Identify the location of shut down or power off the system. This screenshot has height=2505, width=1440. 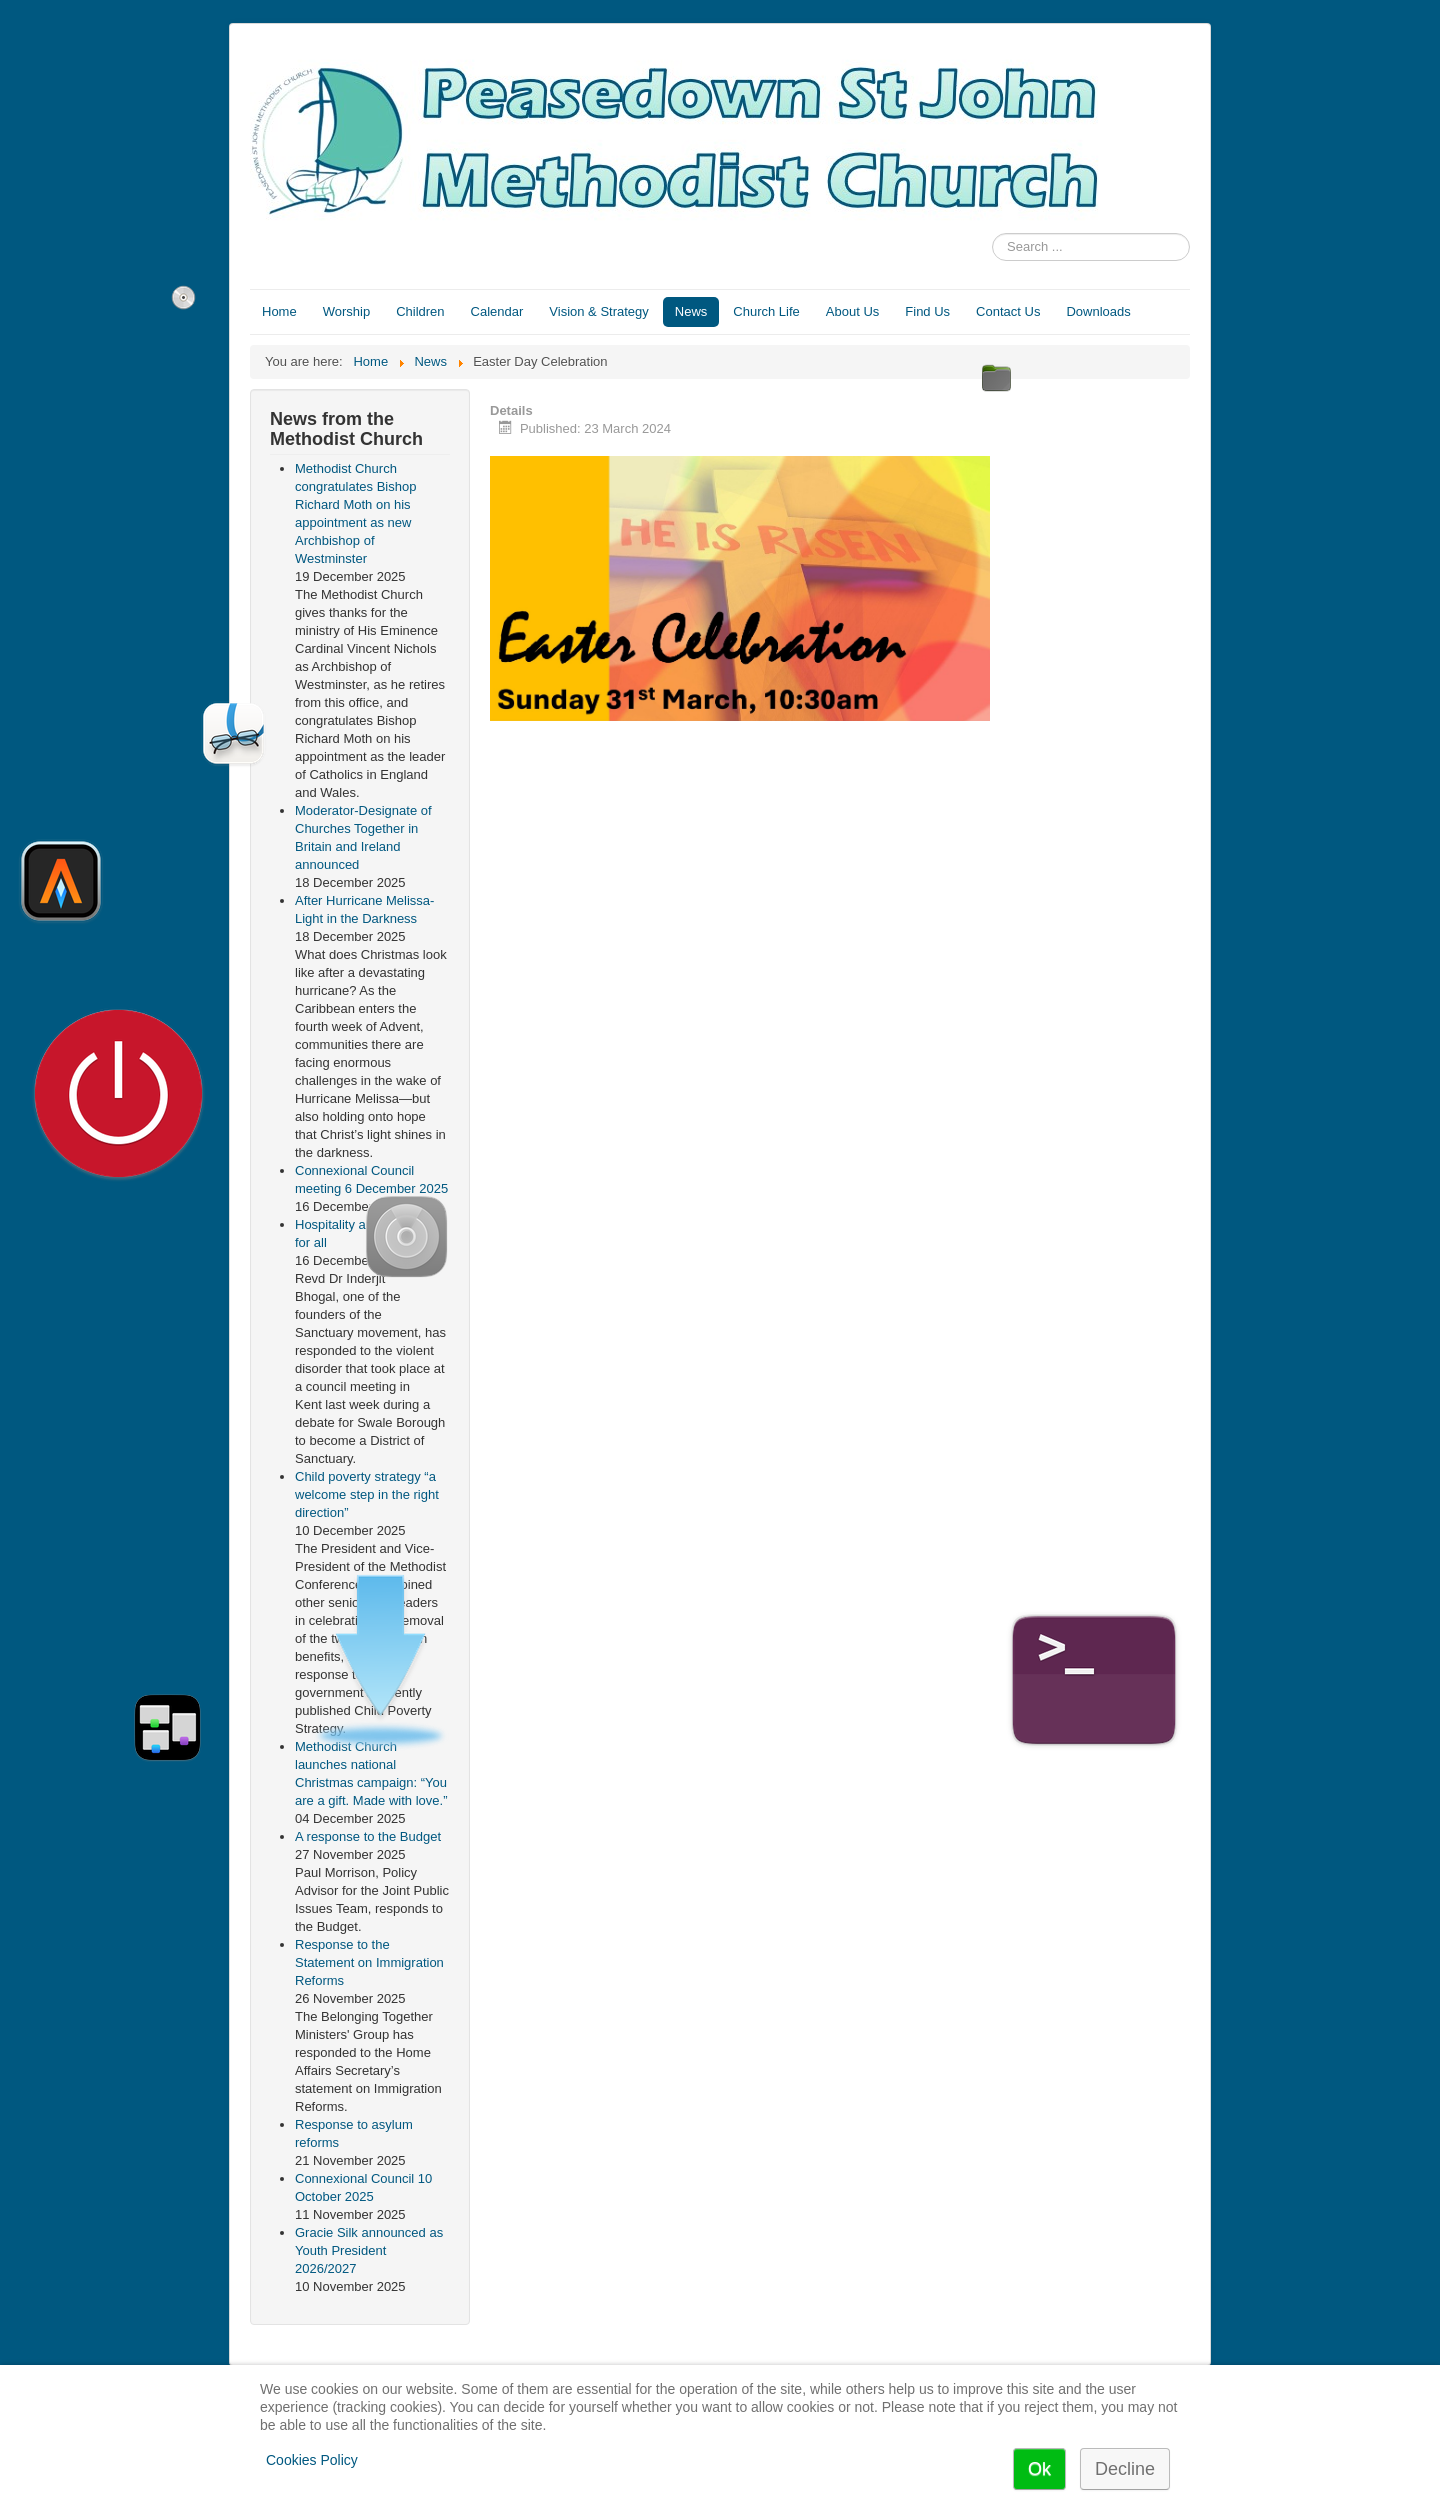
(118, 1093).